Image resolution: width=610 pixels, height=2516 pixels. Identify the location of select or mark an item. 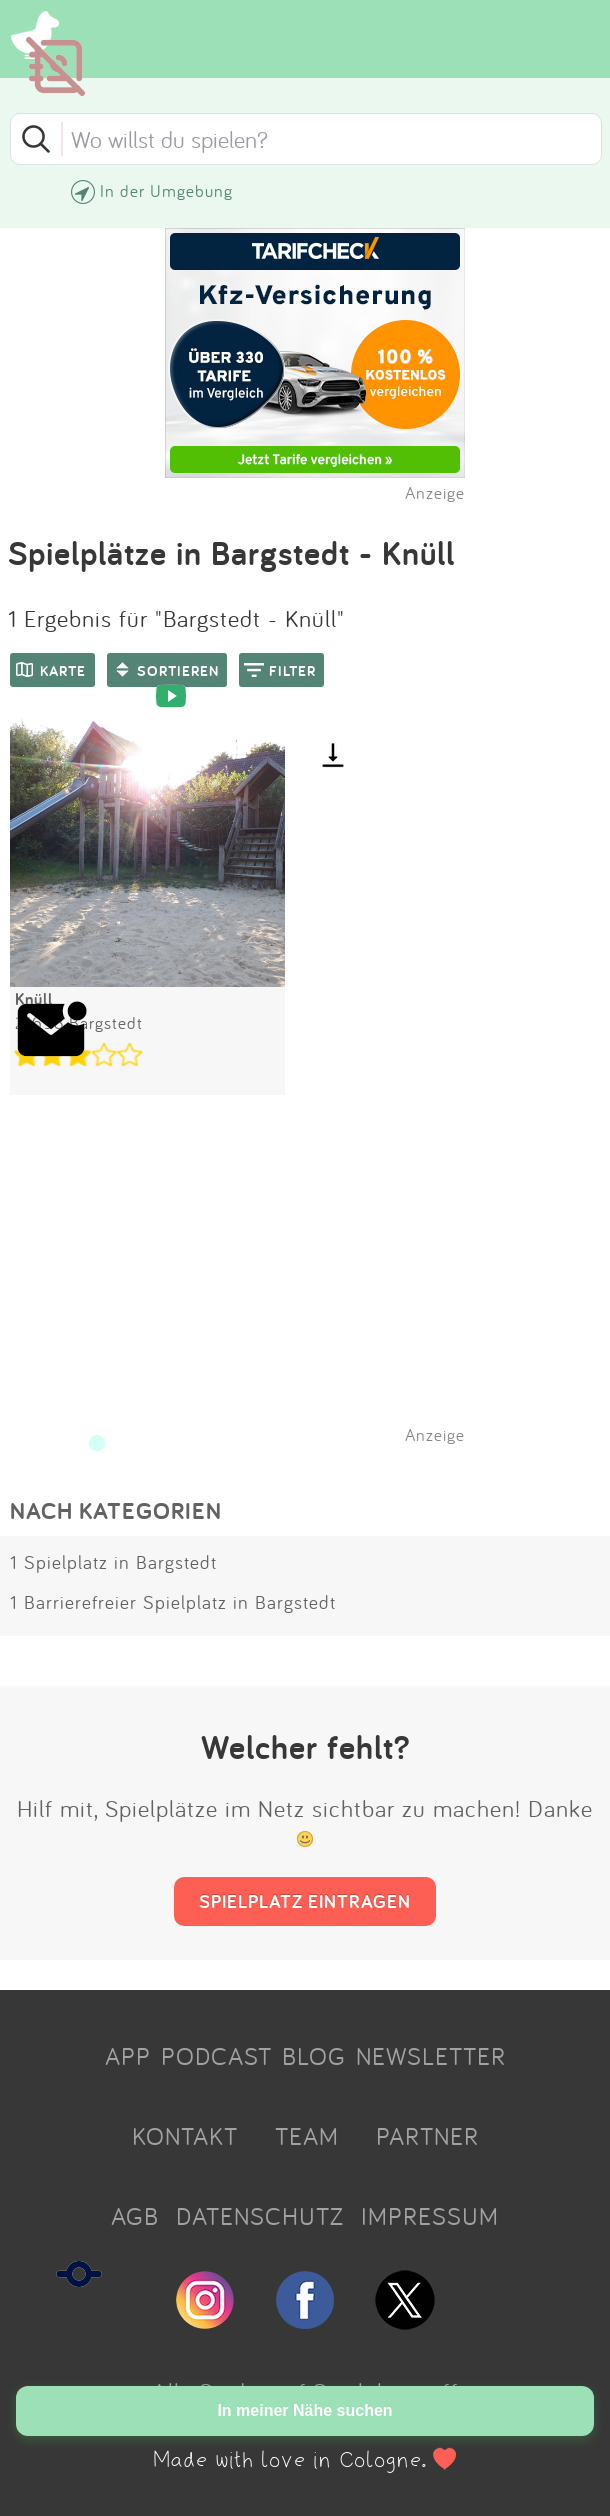
(97, 1443).